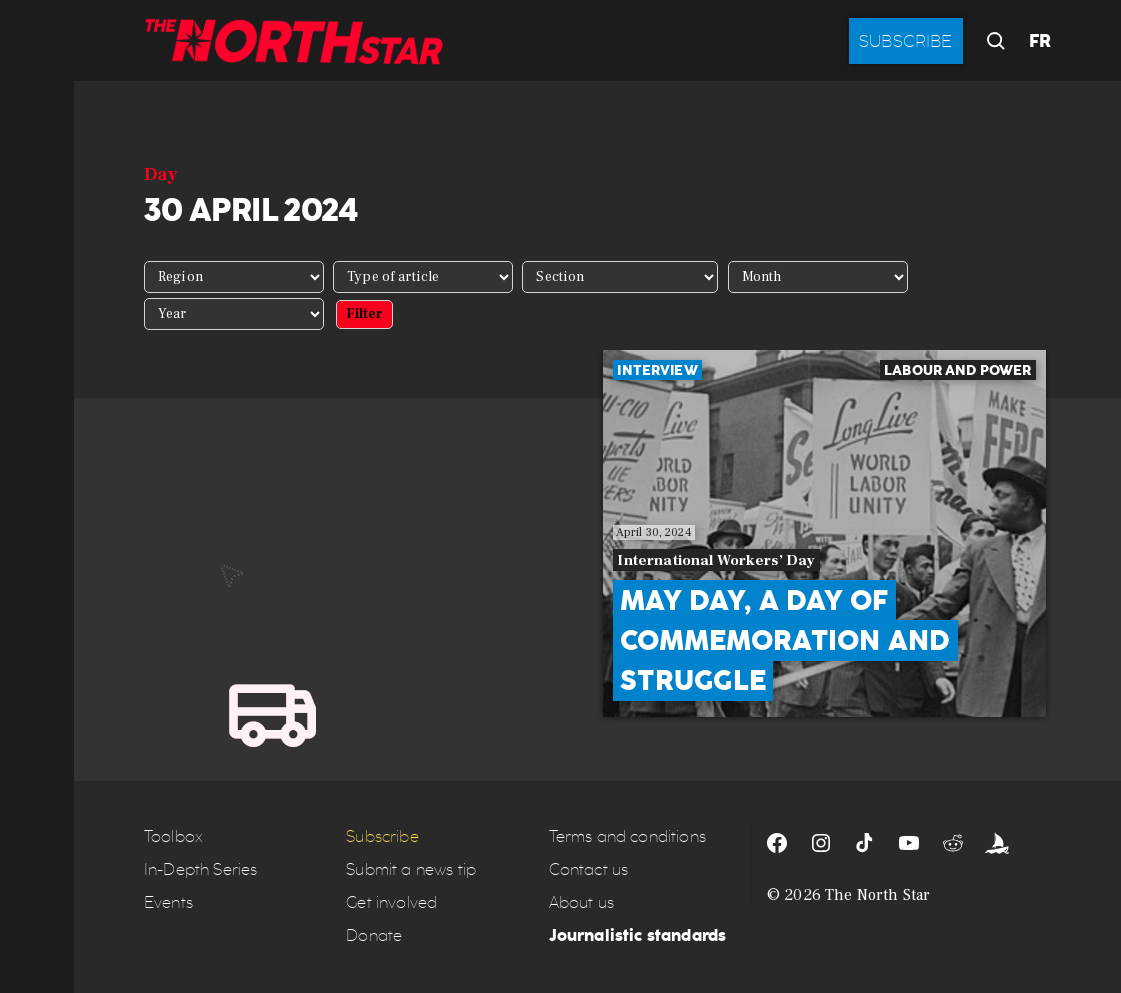 The width and height of the screenshot is (1121, 993). What do you see at coordinates (230, 574) in the screenshot?
I see `tap to get directions to a destination` at bounding box center [230, 574].